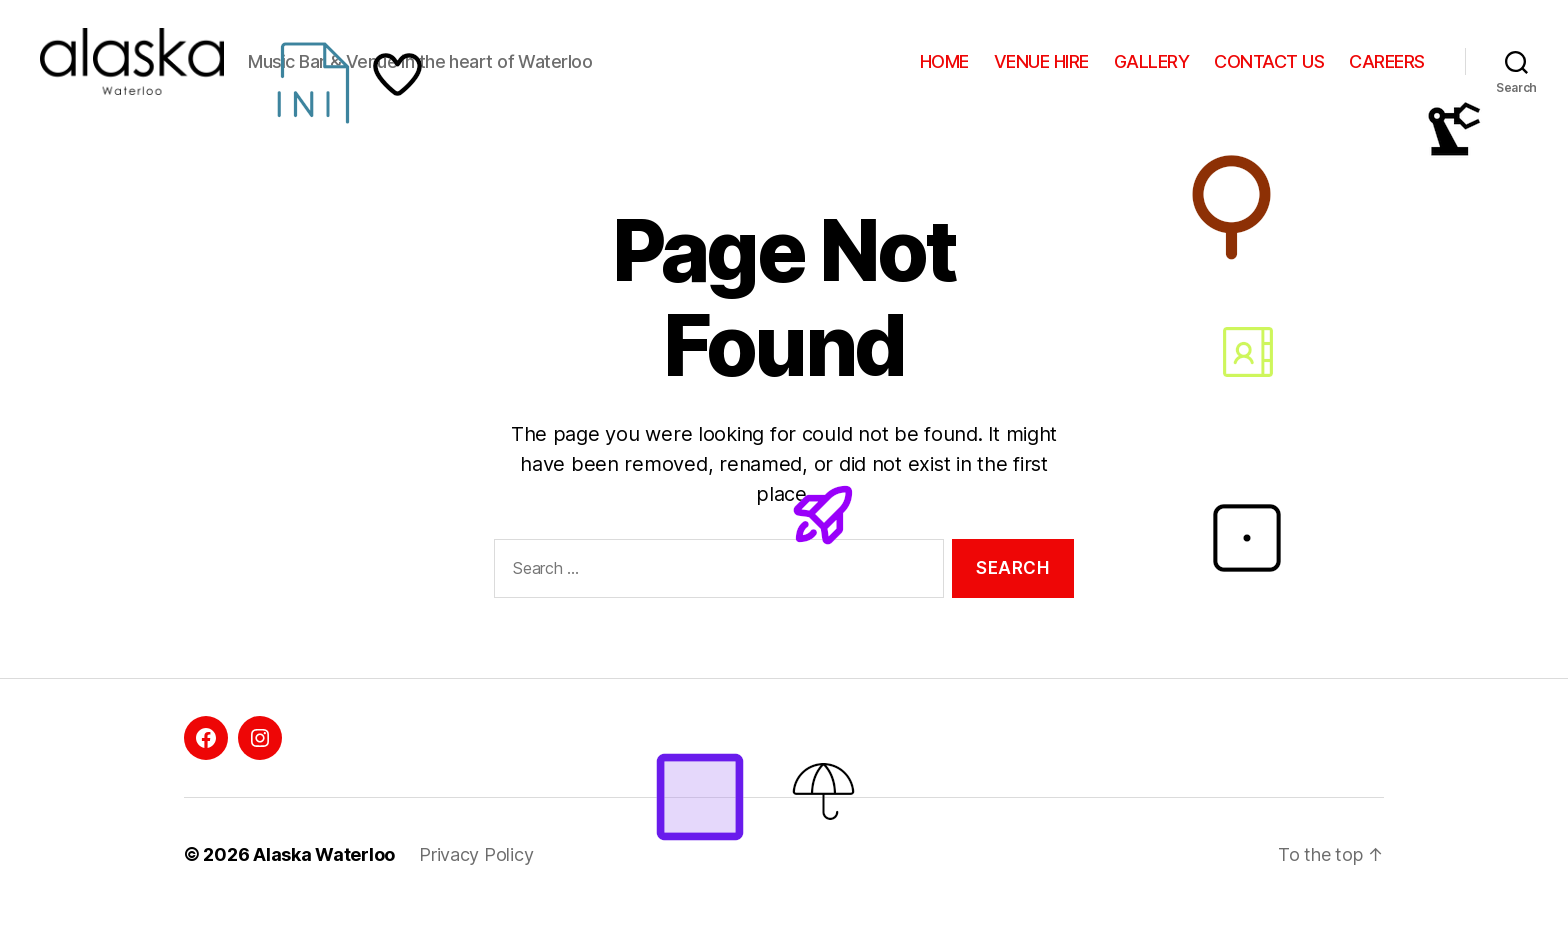  What do you see at coordinates (1248, 352) in the screenshot?
I see `open your contacts or address book` at bounding box center [1248, 352].